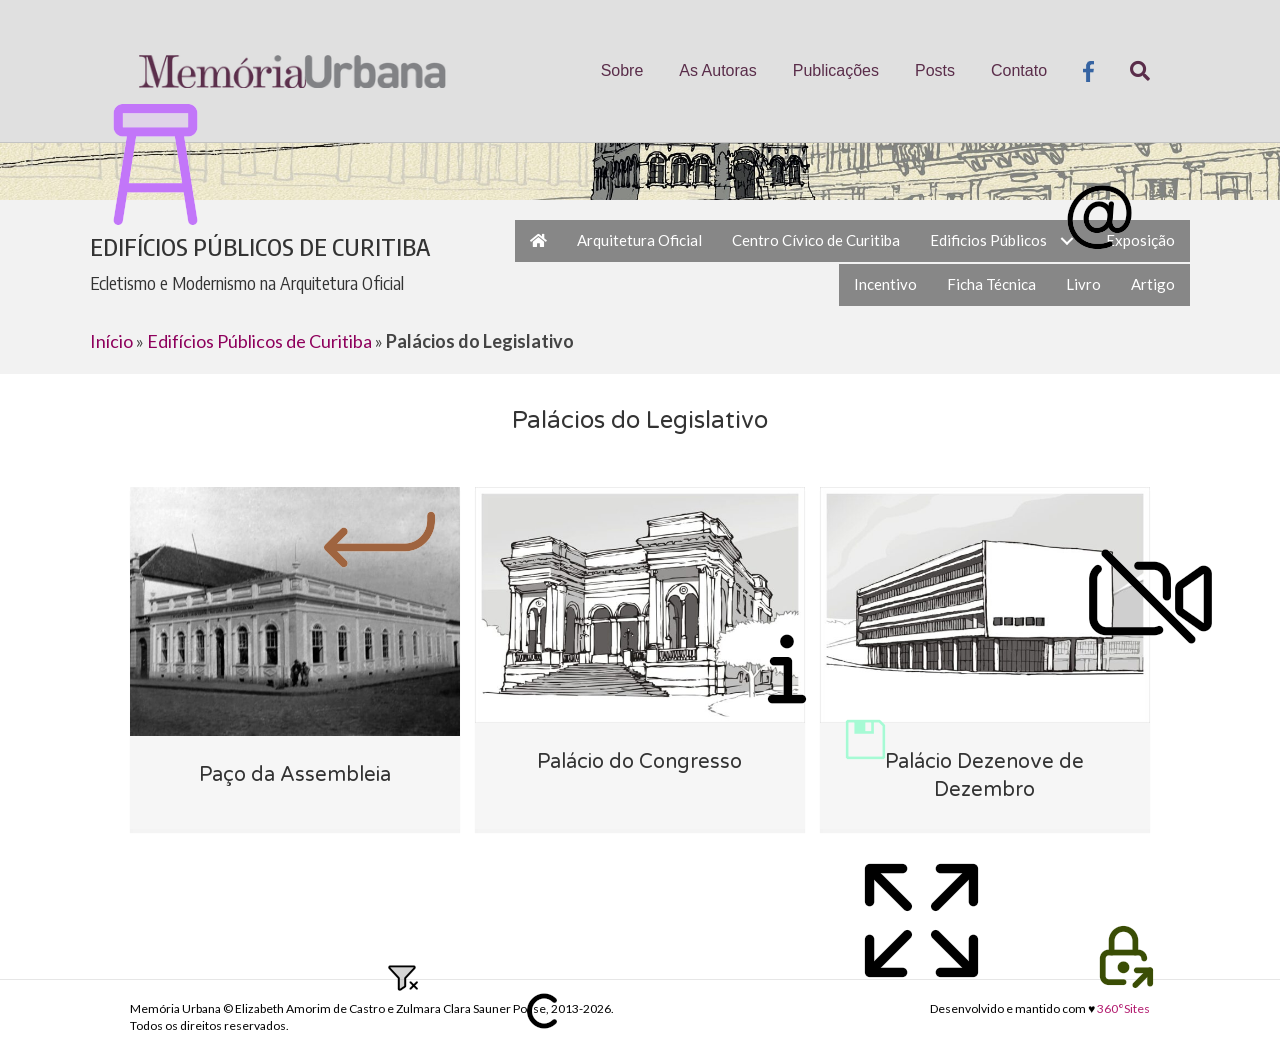 This screenshot has height=1054, width=1280. Describe the element at coordinates (402, 977) in the screenshot. I see `clear all active filters` at that location.